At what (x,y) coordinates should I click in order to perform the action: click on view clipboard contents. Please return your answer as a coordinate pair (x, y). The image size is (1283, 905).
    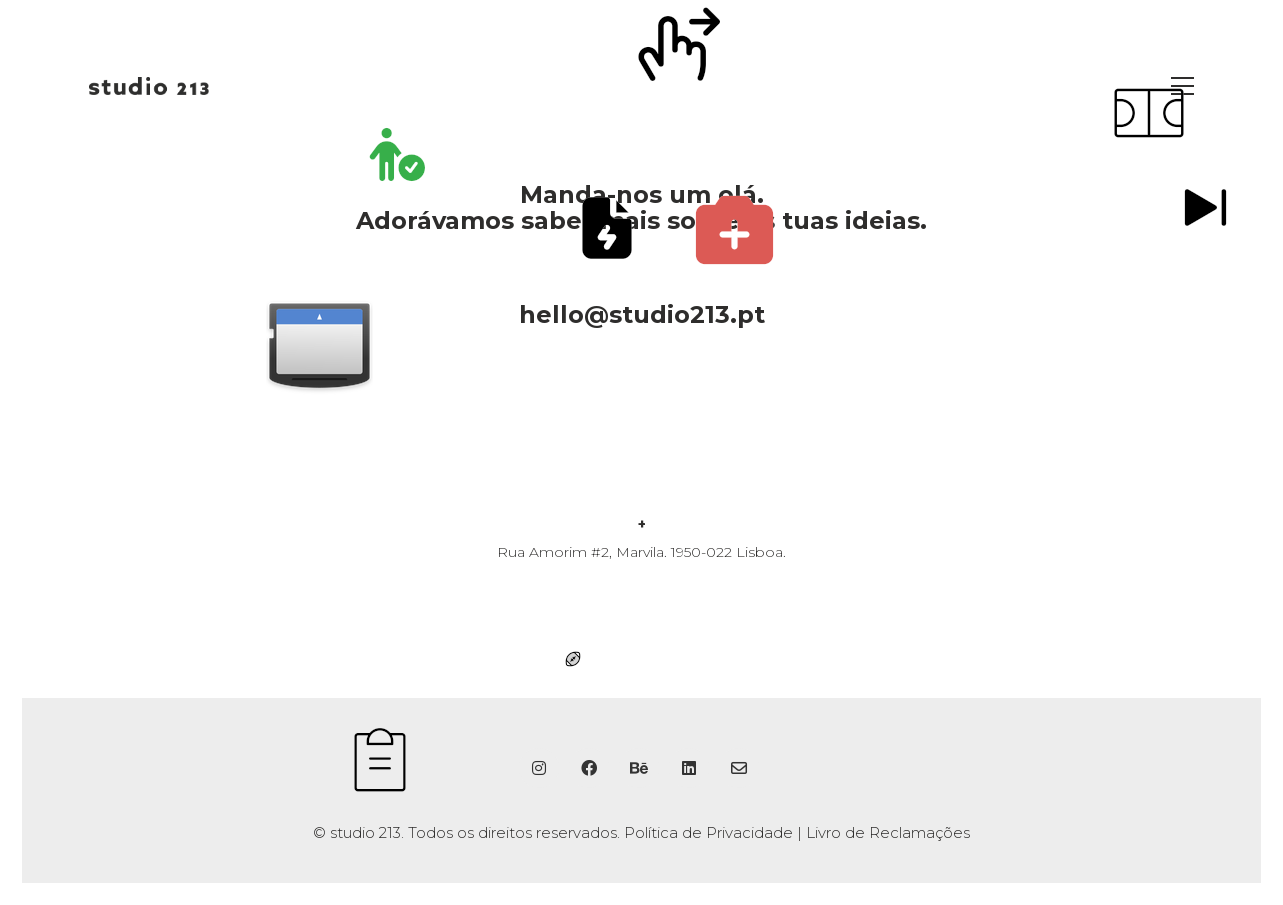
    Looking at the image, I should click on (380, 761).